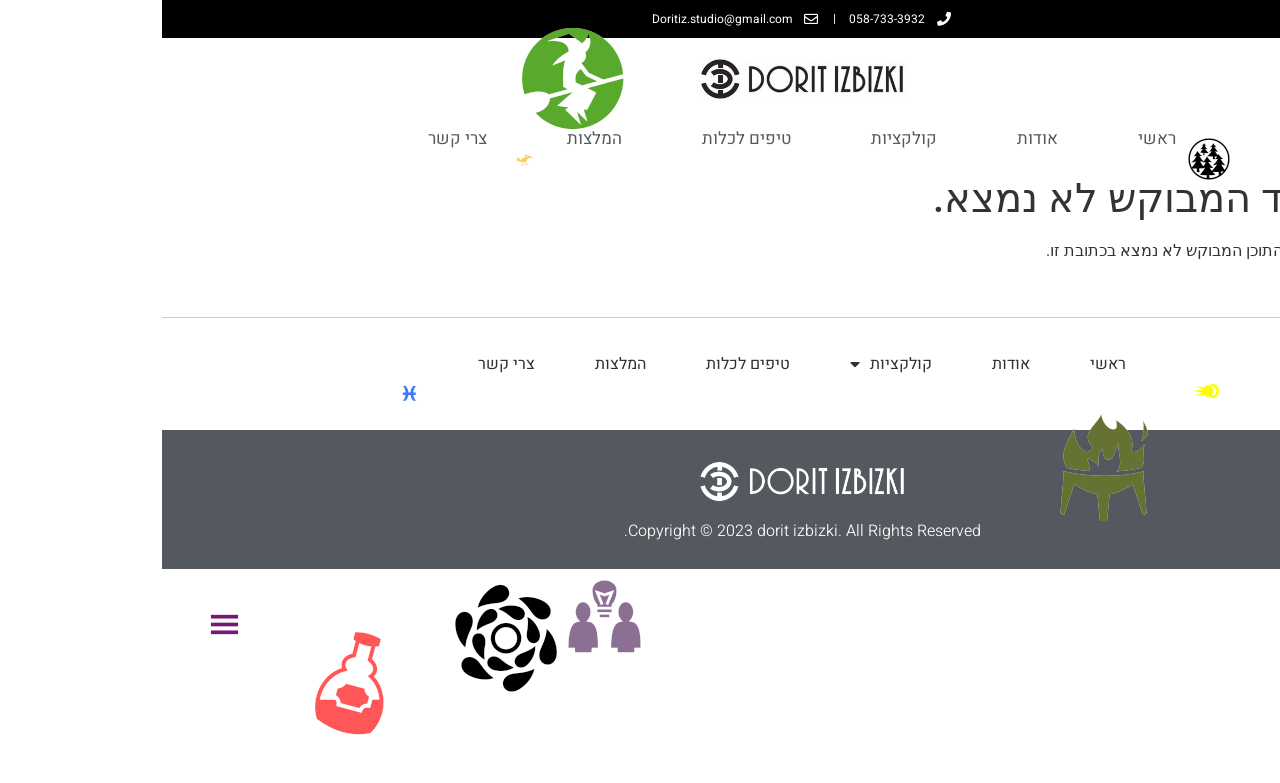 This screenshot has height=783, width=1280. What do you see at coordinates (224, 624) in the screenshot?
I see `open the navigation menu` at bounding box center [224, 624].